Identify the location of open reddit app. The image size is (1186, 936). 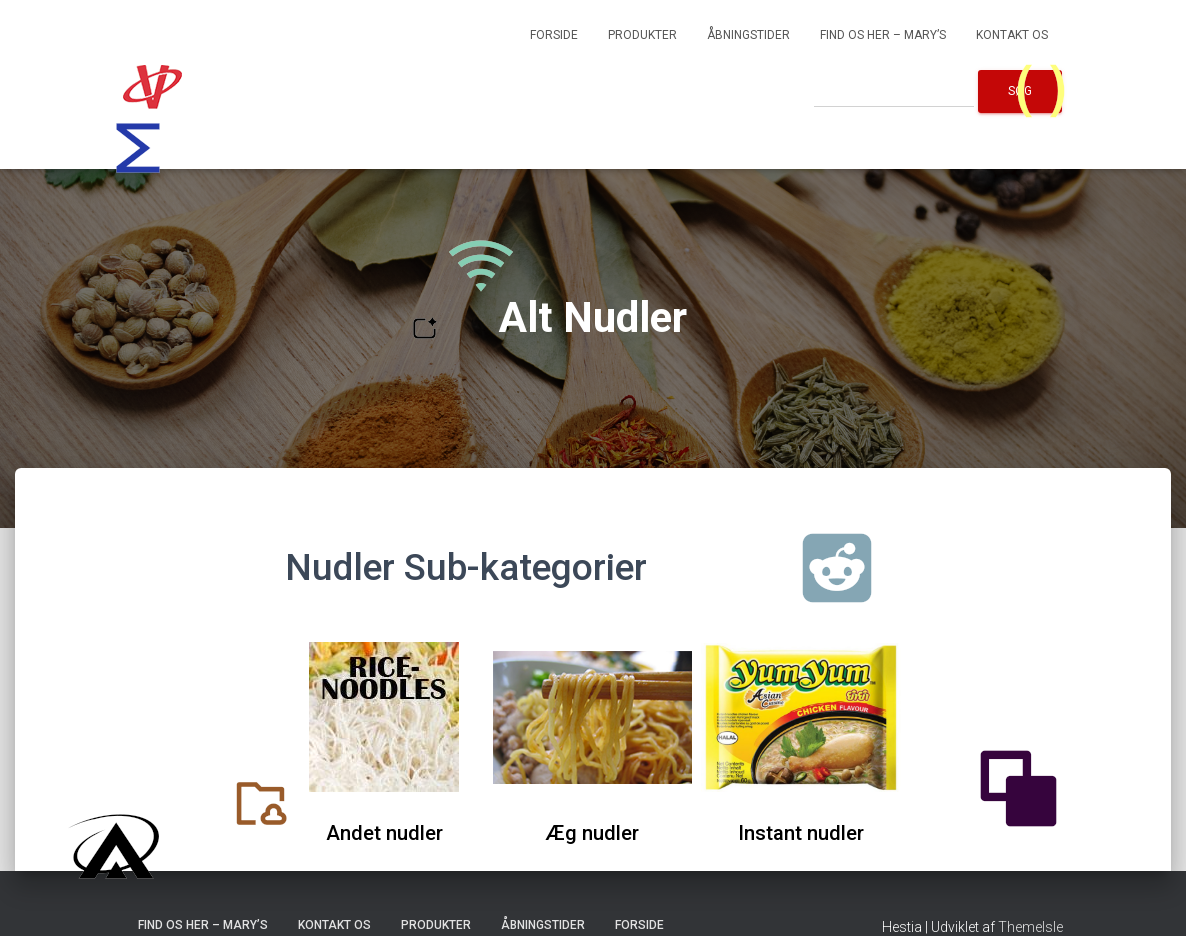
(837, 568).